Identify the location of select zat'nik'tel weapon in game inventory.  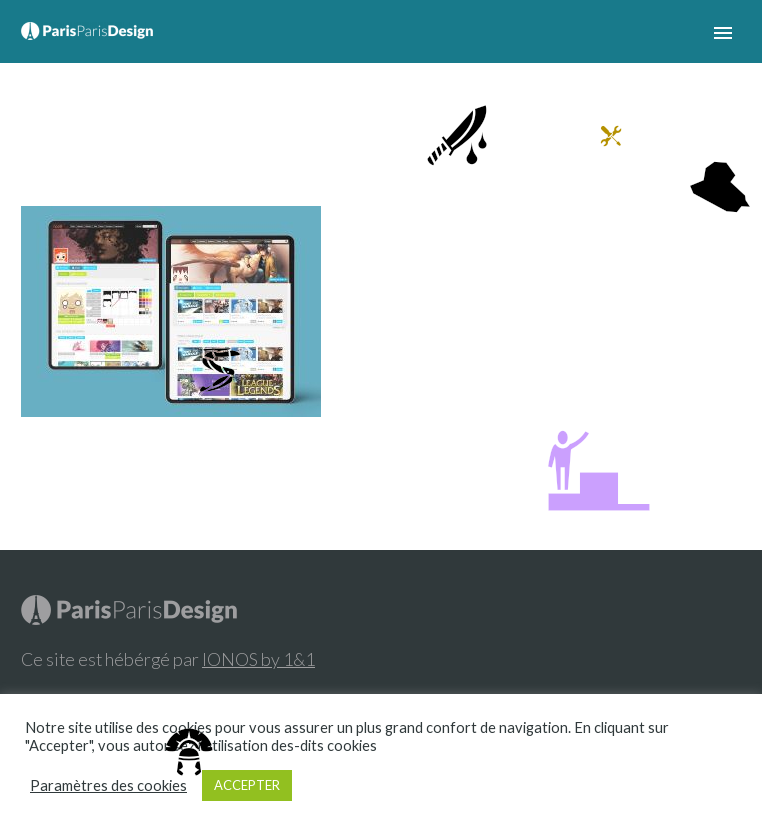
(220, 370).